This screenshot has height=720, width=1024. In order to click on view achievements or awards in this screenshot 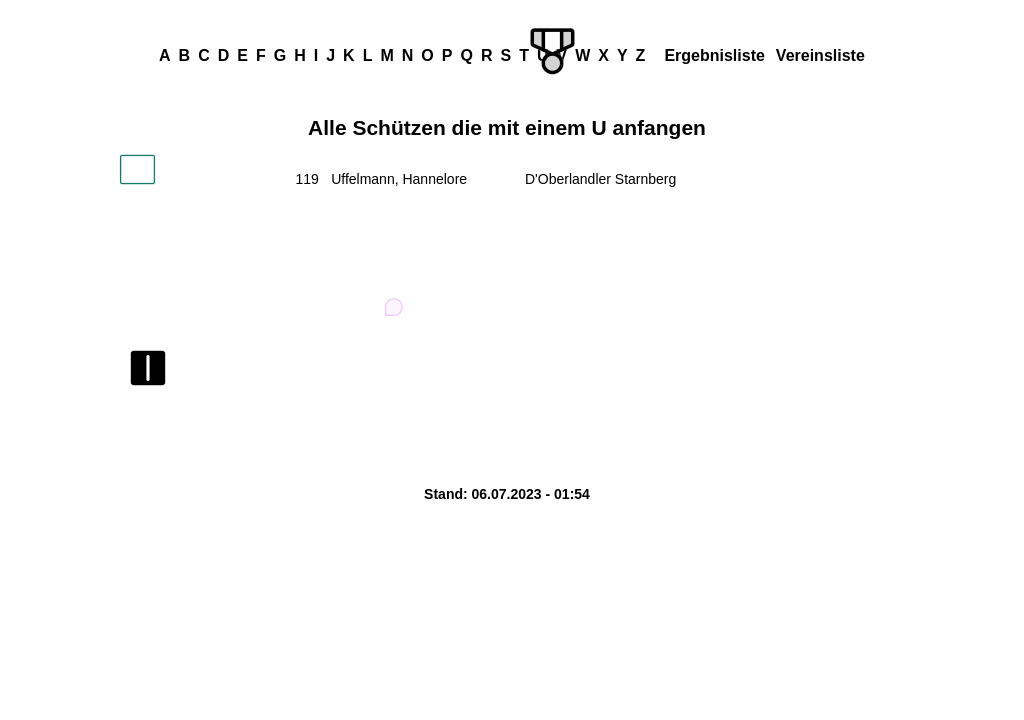, I will do `click(552, 48)`.